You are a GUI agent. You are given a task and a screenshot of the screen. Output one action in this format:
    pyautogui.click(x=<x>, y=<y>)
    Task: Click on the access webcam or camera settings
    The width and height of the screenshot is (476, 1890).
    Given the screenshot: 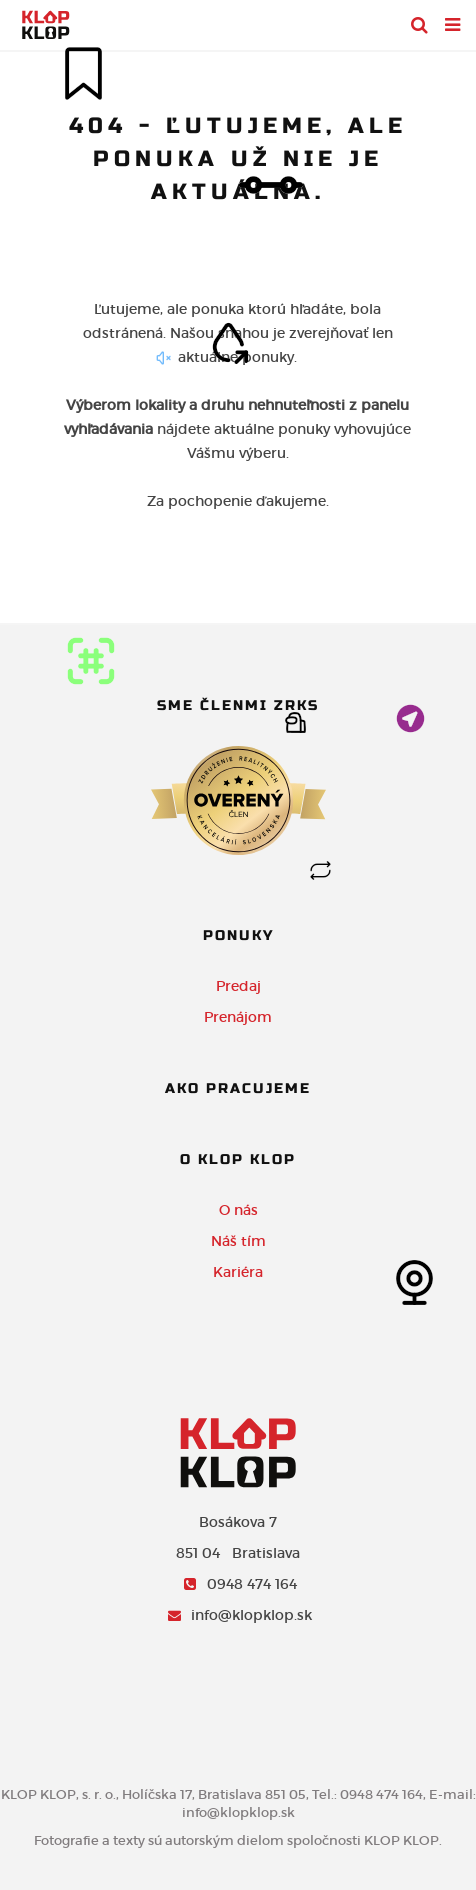 What is the action you would take?
    pyautogui.click(x=414, y=1282)
    